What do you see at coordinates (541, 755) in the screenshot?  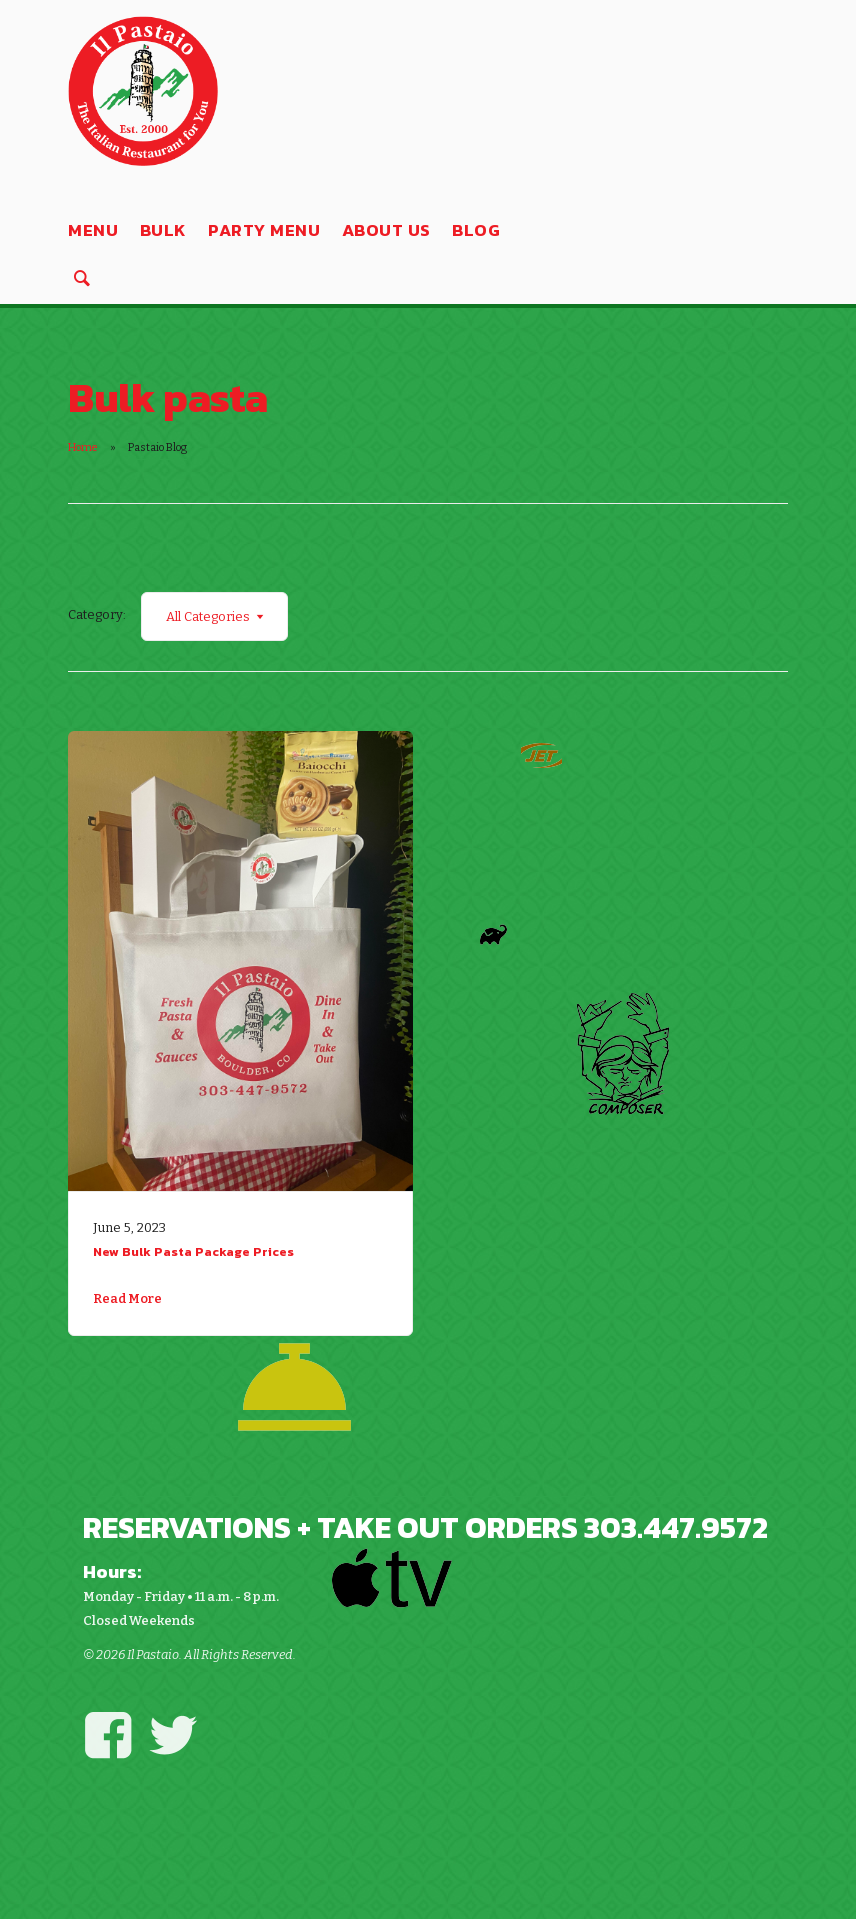 I see `jet.com logo` at bounding box center [541, 755].